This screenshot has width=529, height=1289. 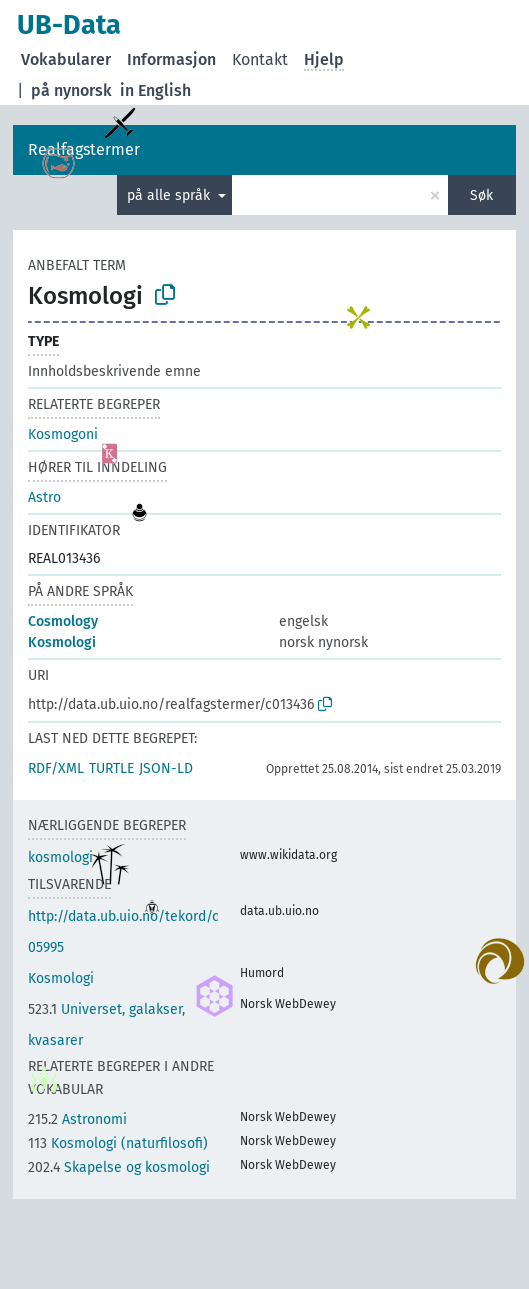 What do you see at coordinates (109, 863) in the screenshot?
I see `view ancient or historical documents` at bounding box center [109, 863].